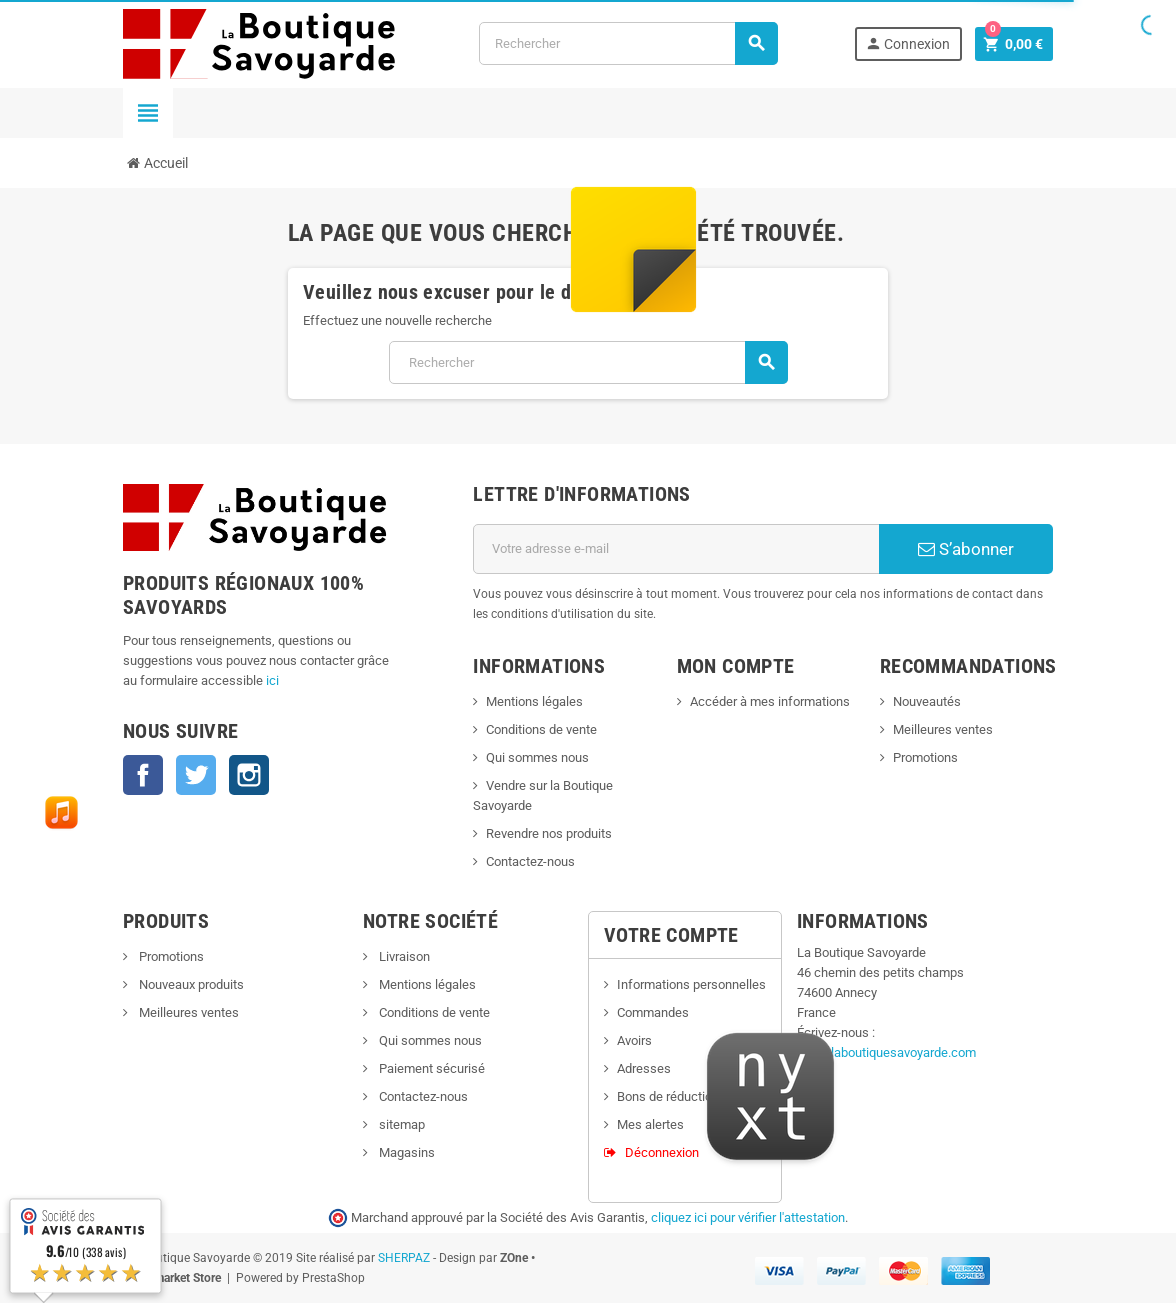  Describe the element at coordinates (770, 1096) in the screenshot. I see `open nyxt web browser` at that location.